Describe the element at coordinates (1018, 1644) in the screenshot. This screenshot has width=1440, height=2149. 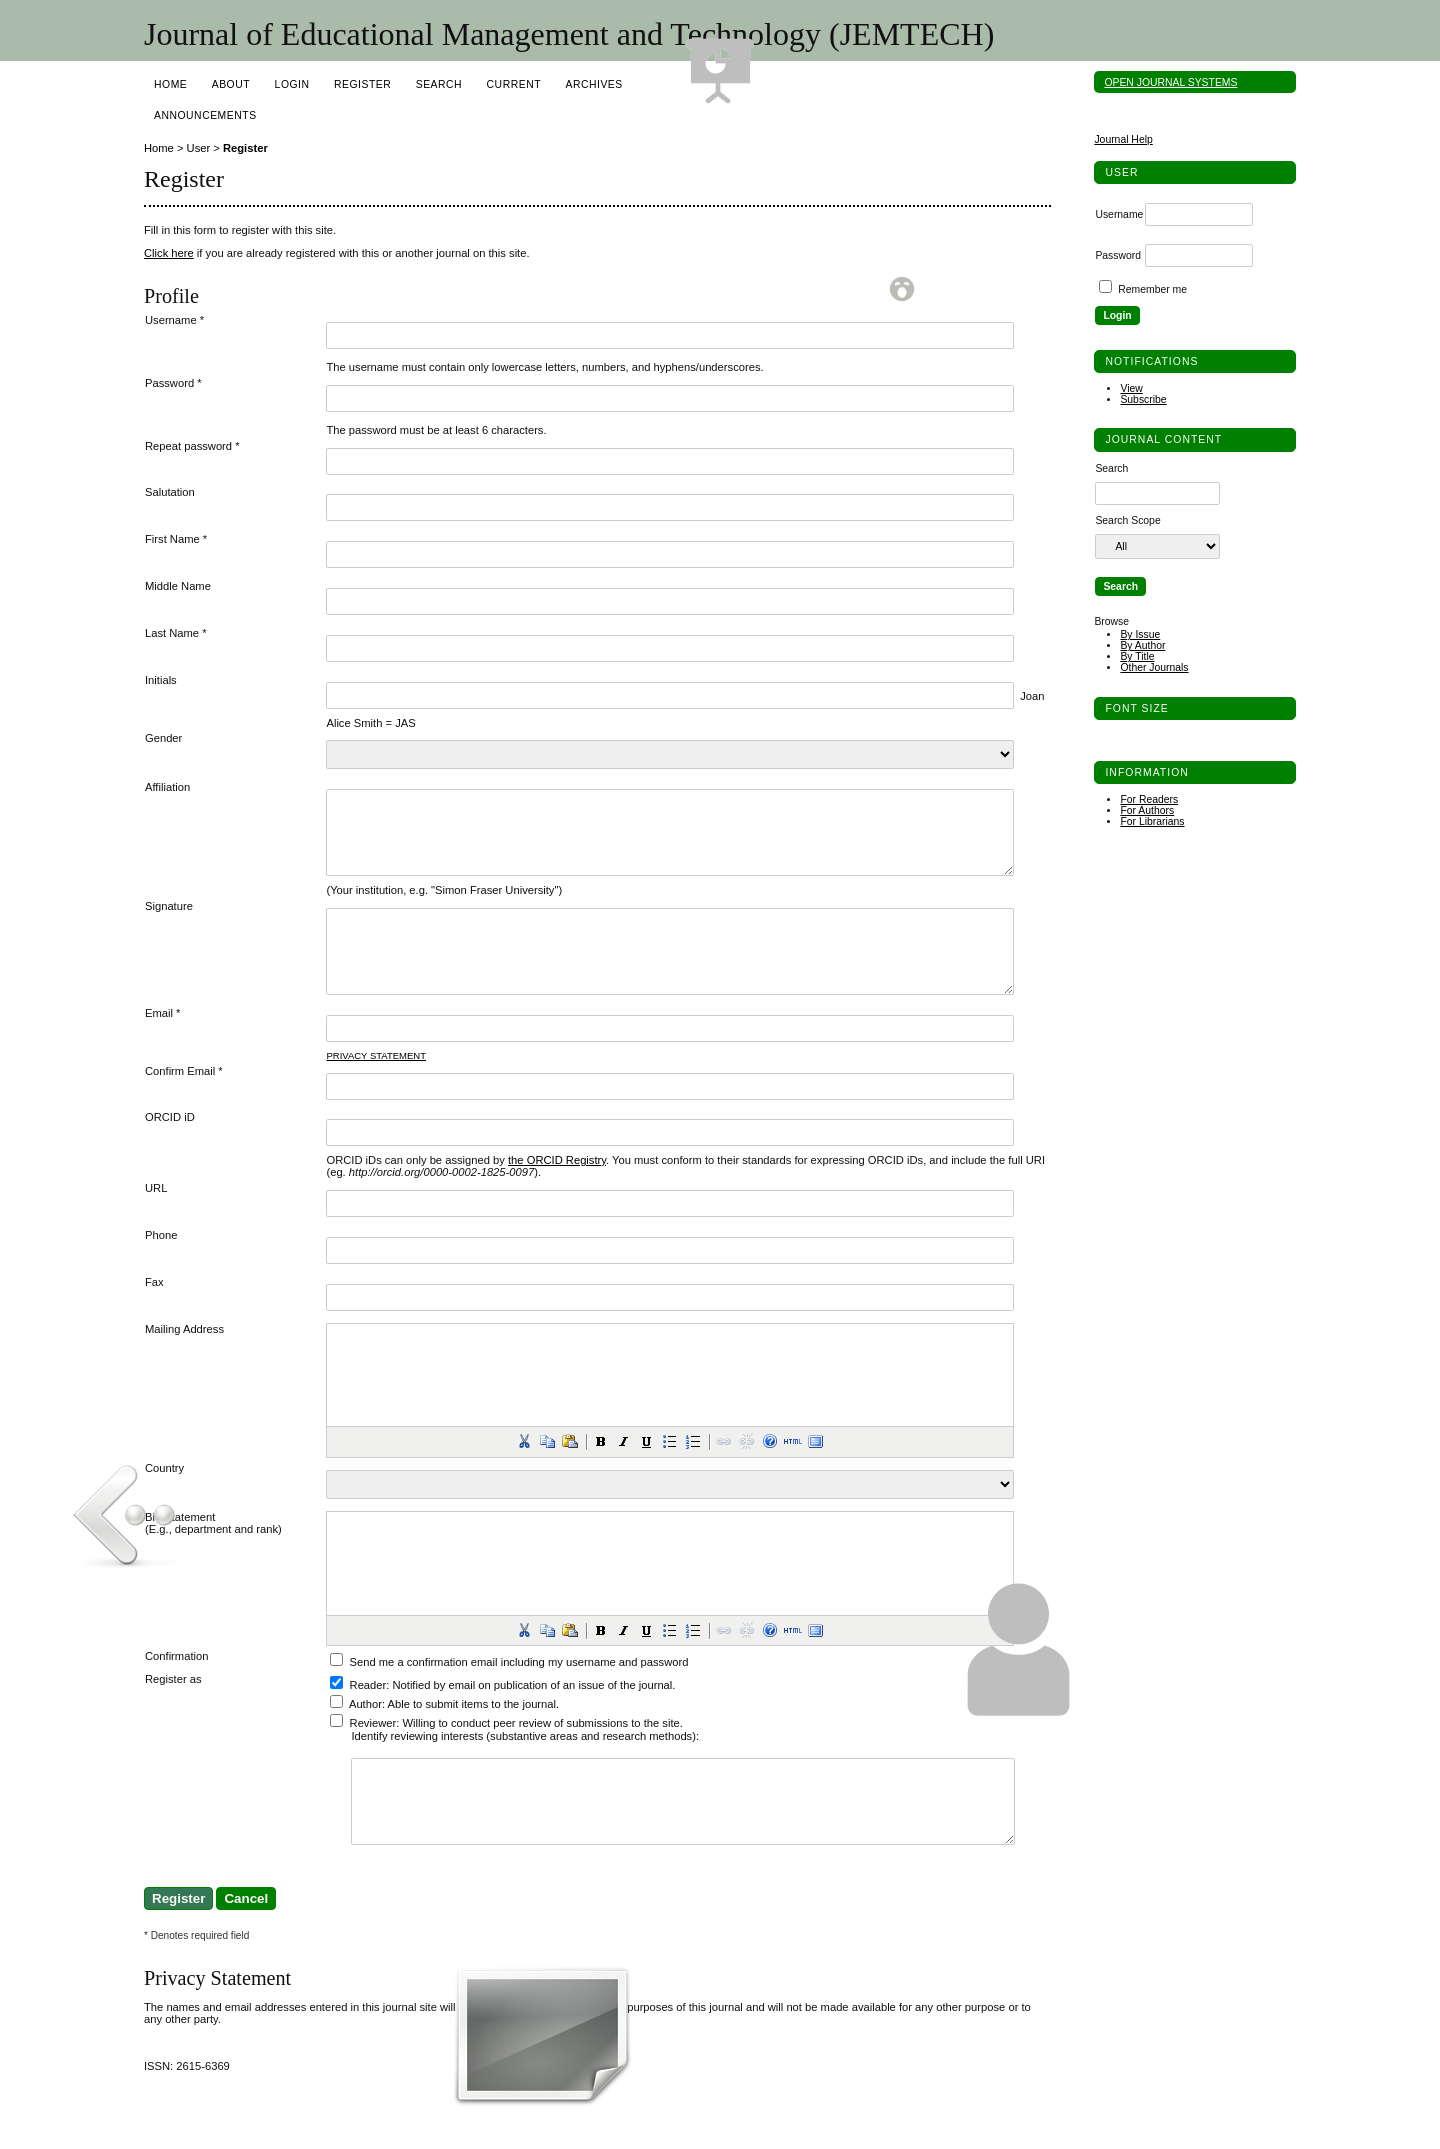
I see `default user profile placeholder` at that location.